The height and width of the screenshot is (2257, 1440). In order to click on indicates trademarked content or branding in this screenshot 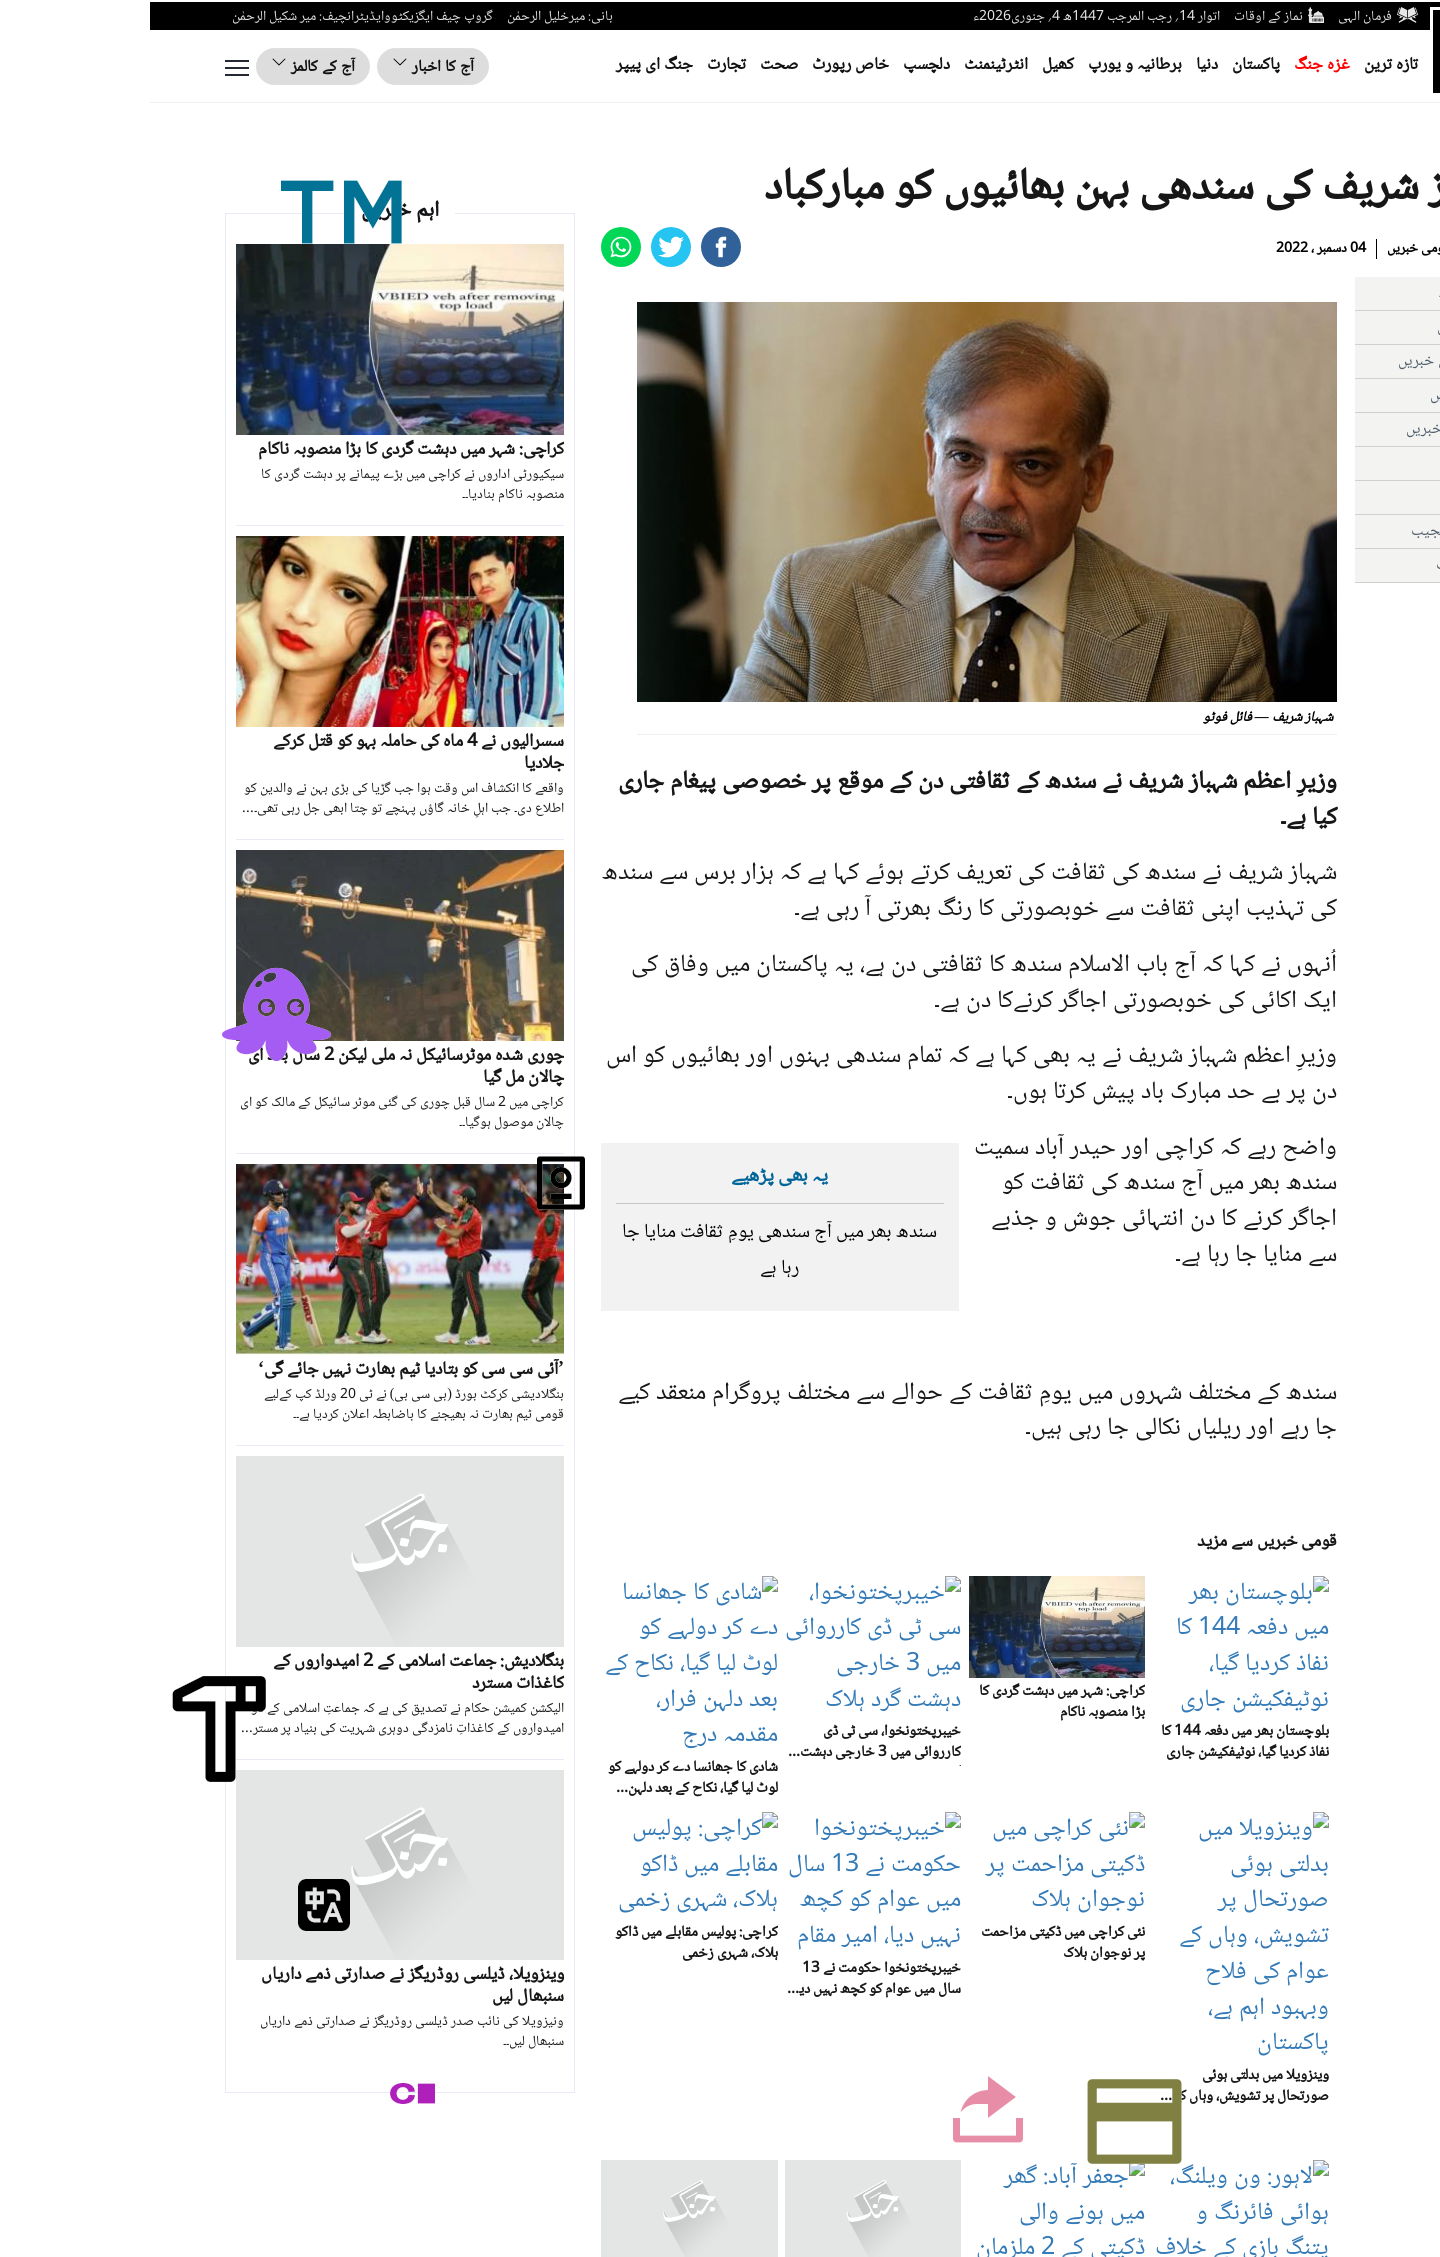, I will do `click(344, 212)`.